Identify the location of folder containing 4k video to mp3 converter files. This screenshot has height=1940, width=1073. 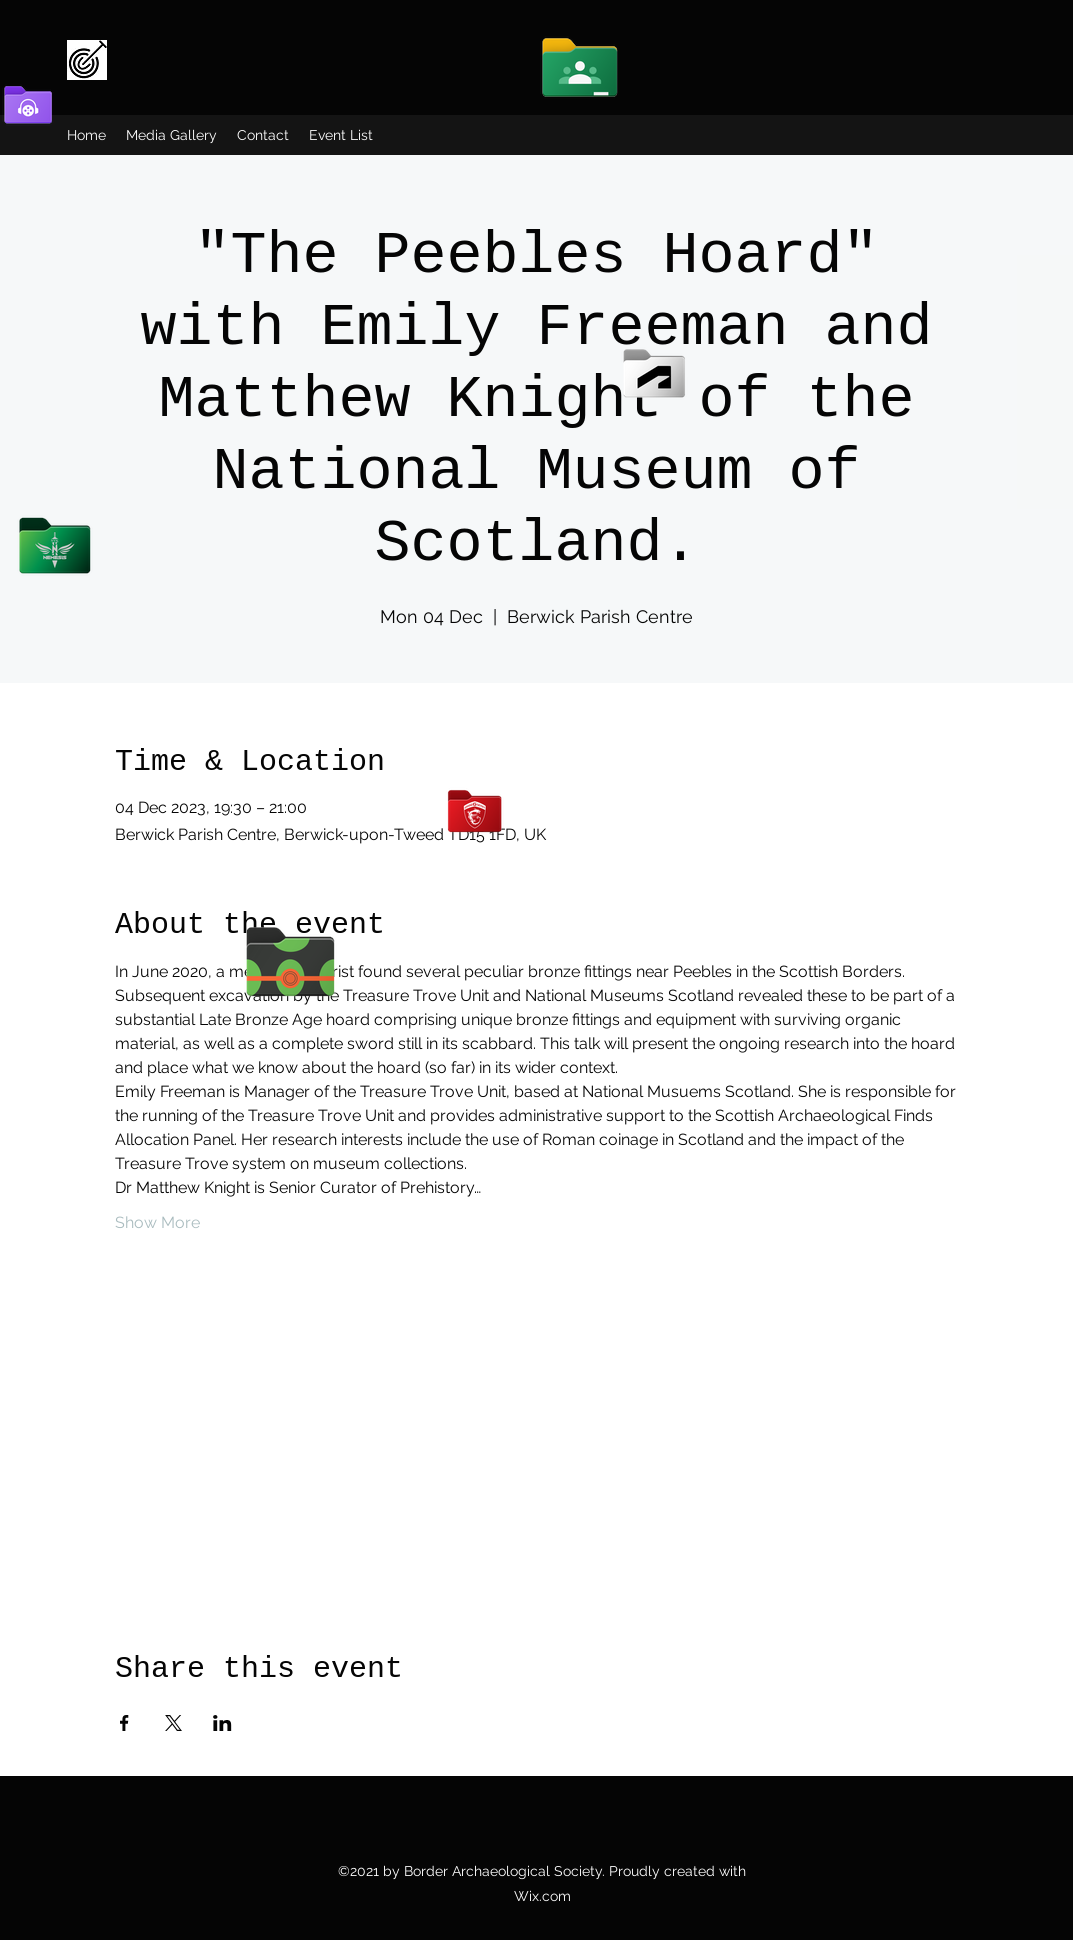
(28, 106).